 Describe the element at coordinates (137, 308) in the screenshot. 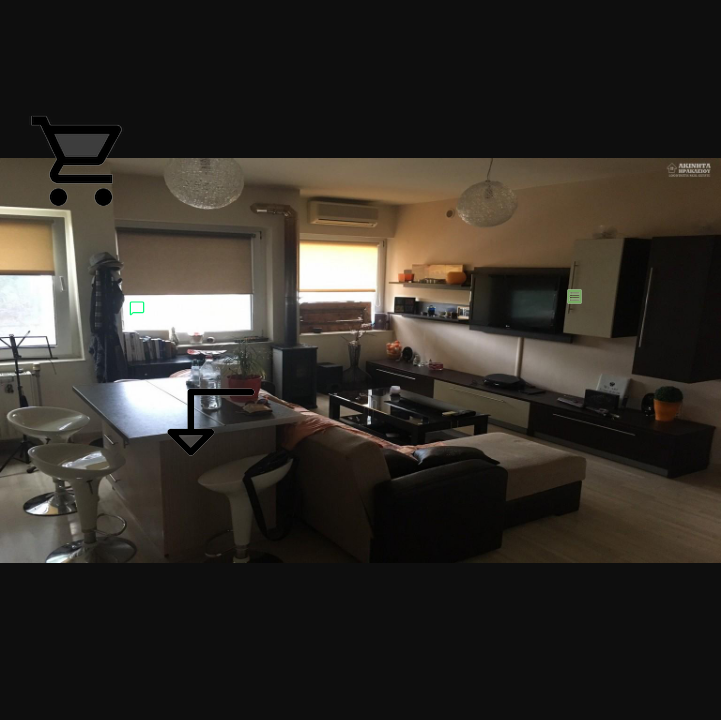

I see `open chat or messaging` at that location.